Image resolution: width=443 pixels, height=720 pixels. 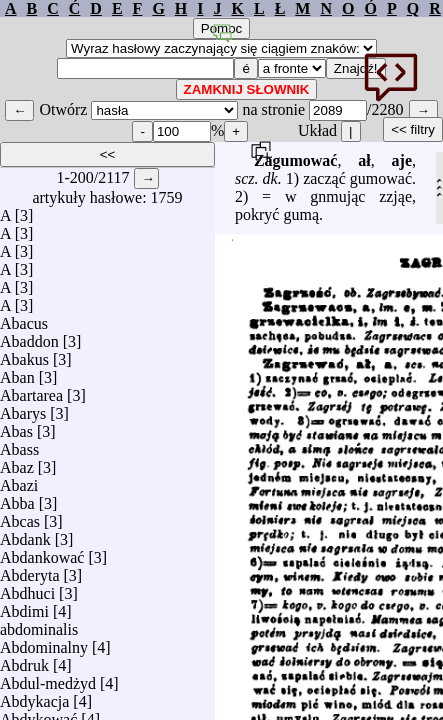 What do you see at coordinates (222, 33) in the screenshot?
I see `open discussion thread or comments` at bounding box center [222, 33].